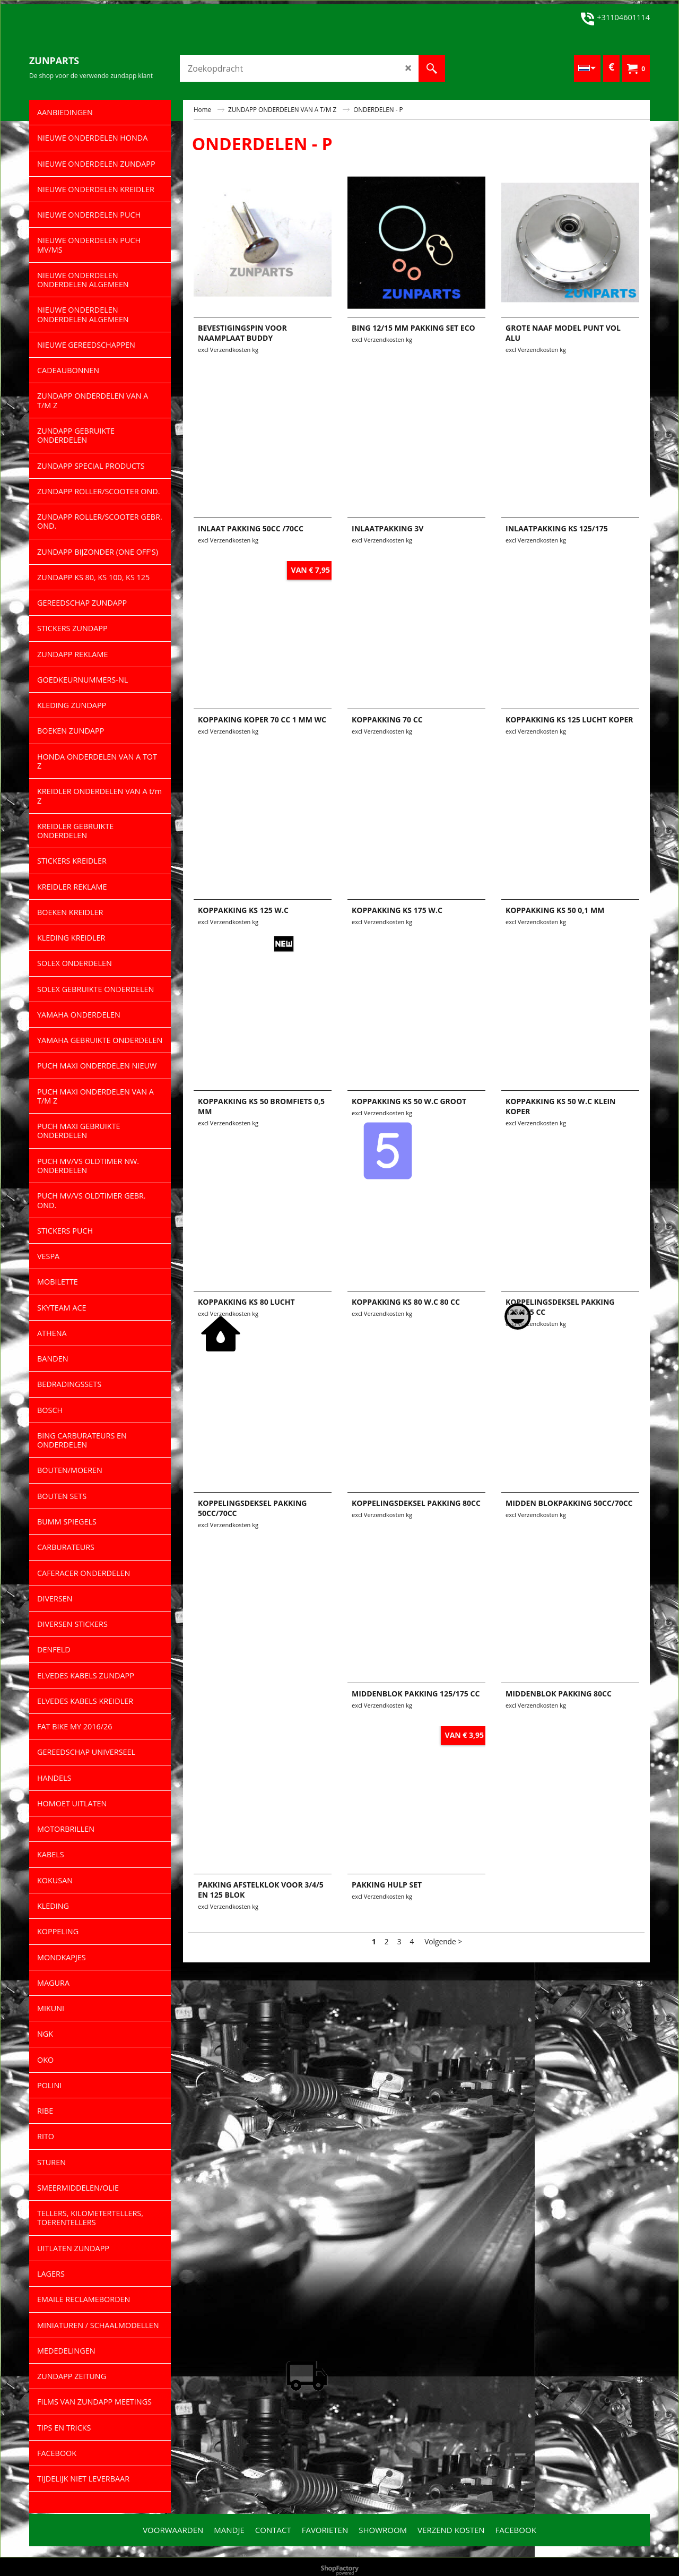  What do you see at coordinates (221, 1334) in the screenshot?
I see `indicates water damage or leak detected in home` at bounding box center [221, 1334].